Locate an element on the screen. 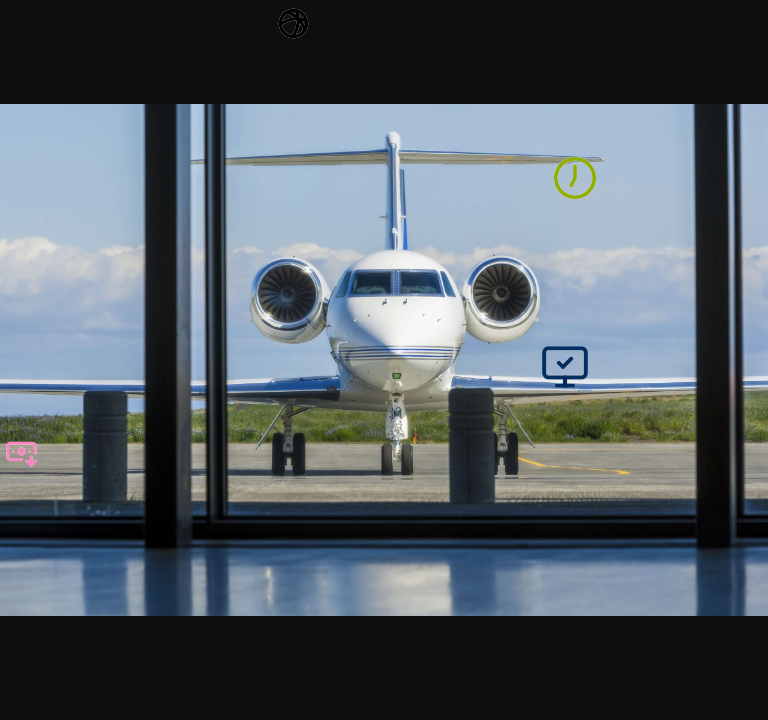 This screenshot has width=768, height=720. receive a payment or deposit is located at coordinates (21, 451).